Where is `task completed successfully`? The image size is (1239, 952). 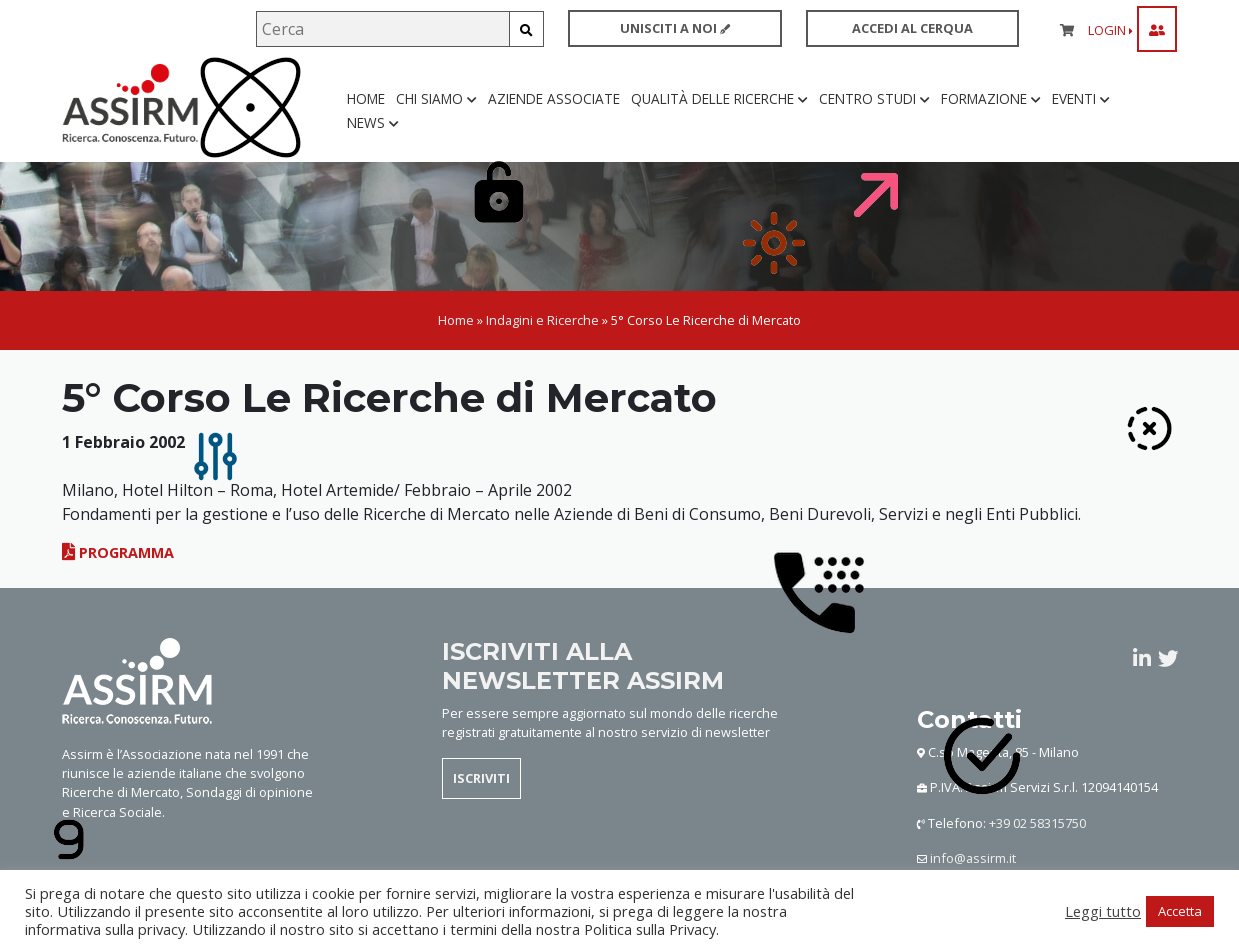 task completed successfully is located at coordinates (982, 756).